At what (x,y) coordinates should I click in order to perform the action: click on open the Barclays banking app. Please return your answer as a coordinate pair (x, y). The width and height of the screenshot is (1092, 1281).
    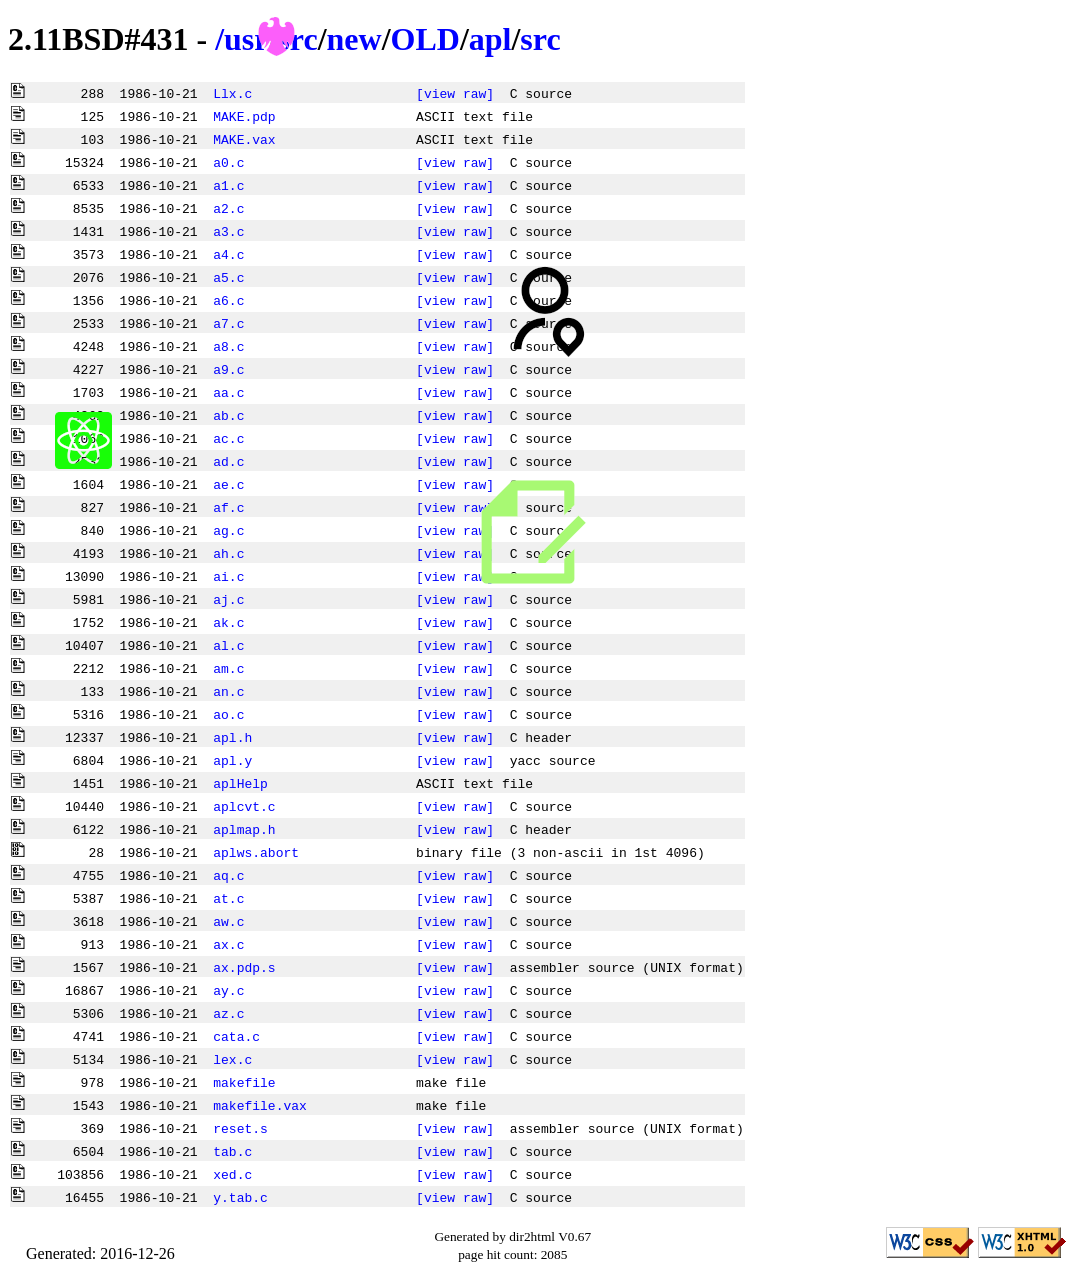
    Looking at the image, I should click on (276, 36).